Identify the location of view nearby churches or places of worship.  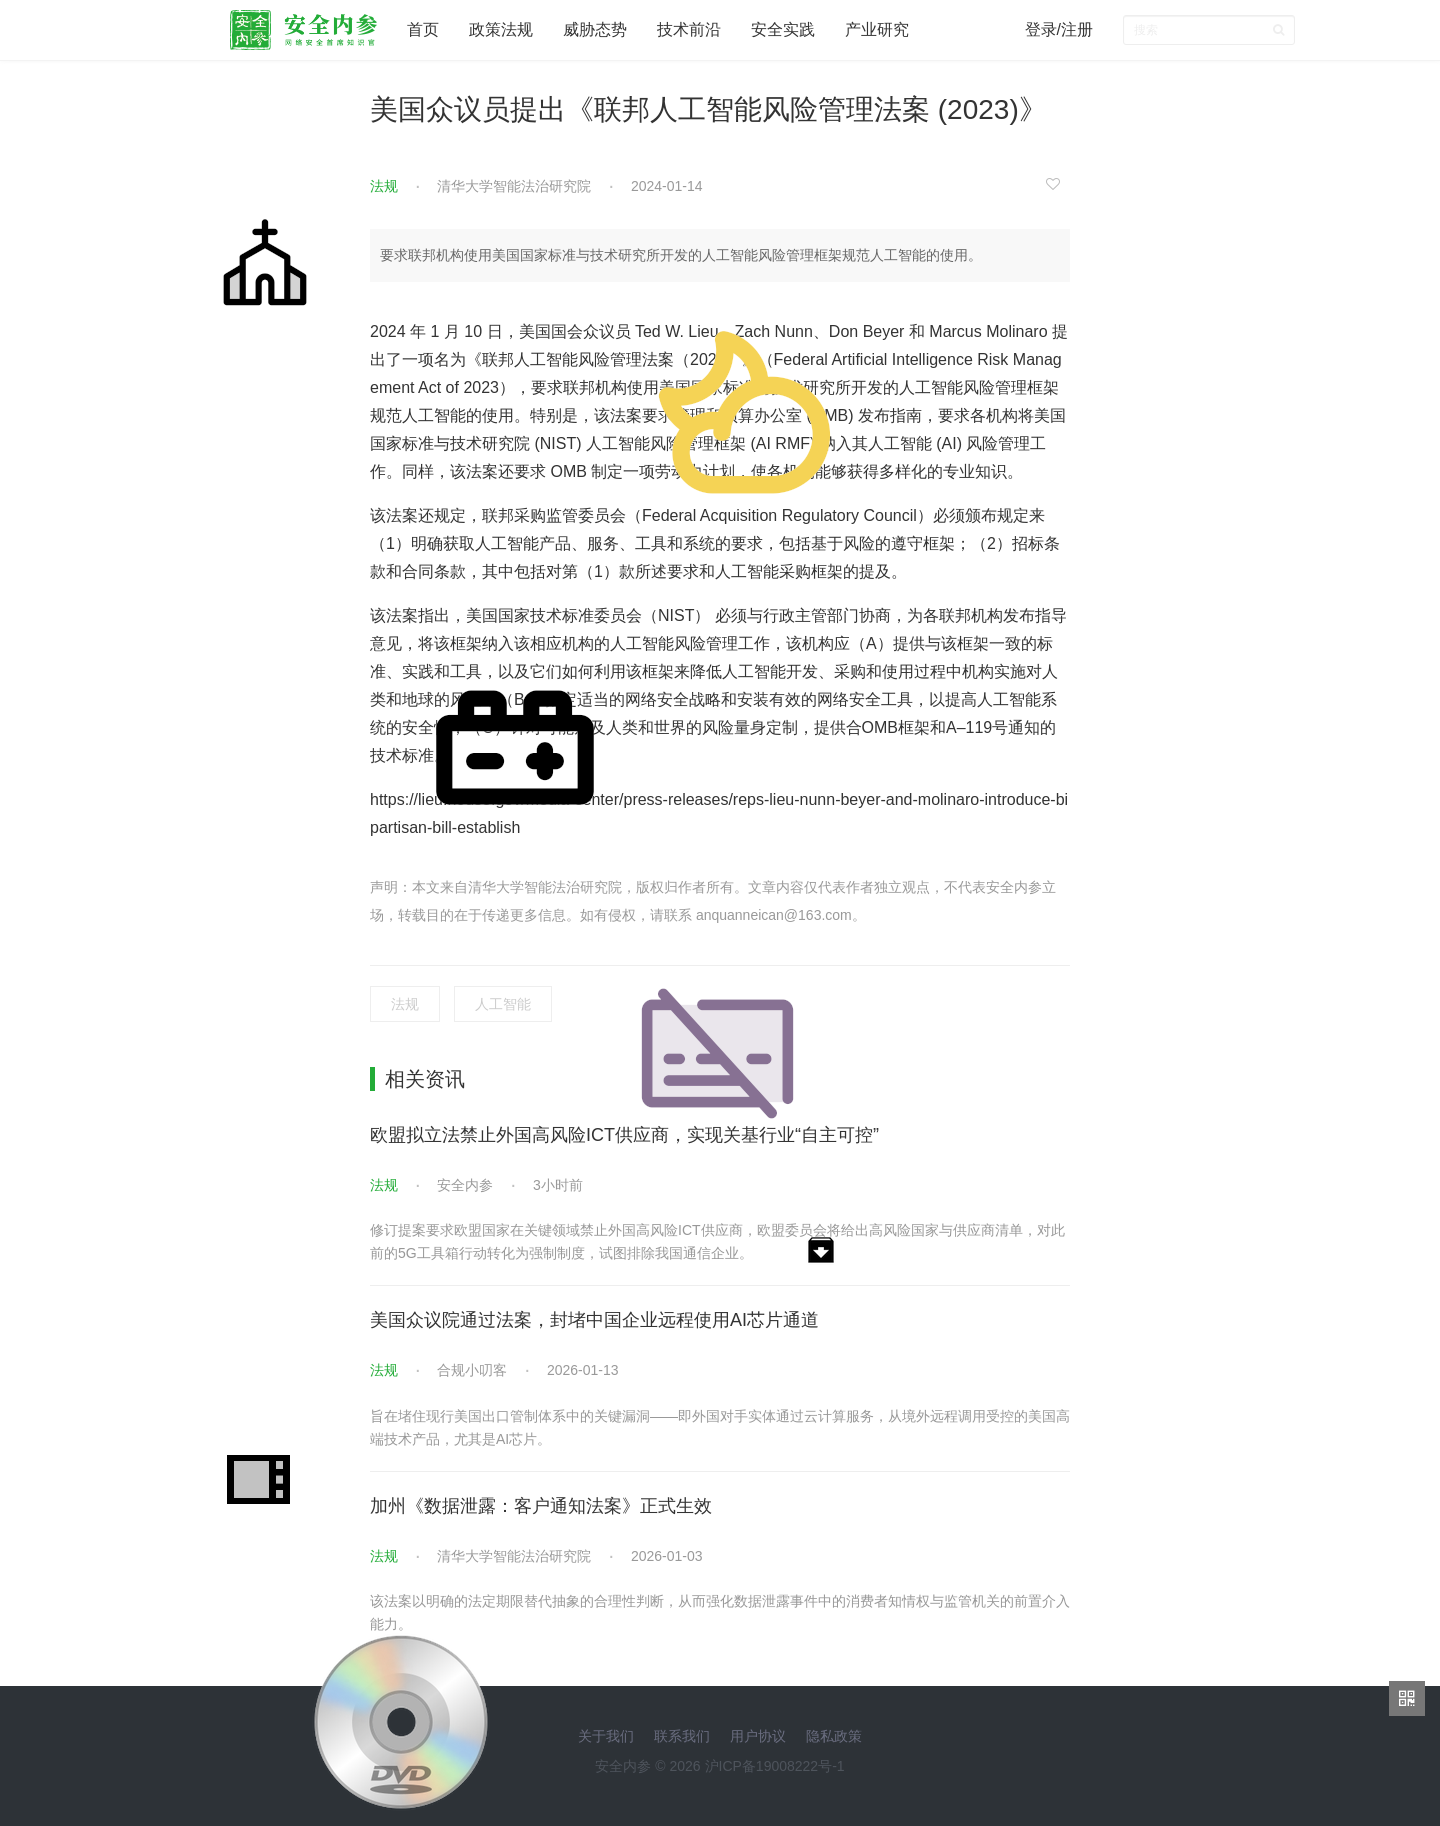
(265, 267).